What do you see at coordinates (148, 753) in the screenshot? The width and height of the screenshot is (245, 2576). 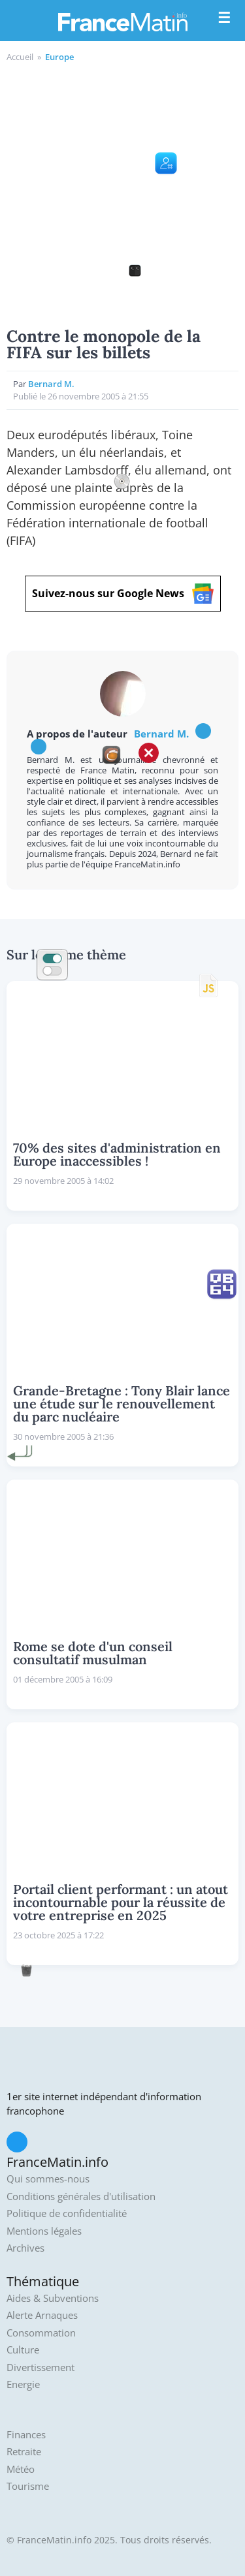 I see `close the current window or dialog` at bounding box center [148, 753].